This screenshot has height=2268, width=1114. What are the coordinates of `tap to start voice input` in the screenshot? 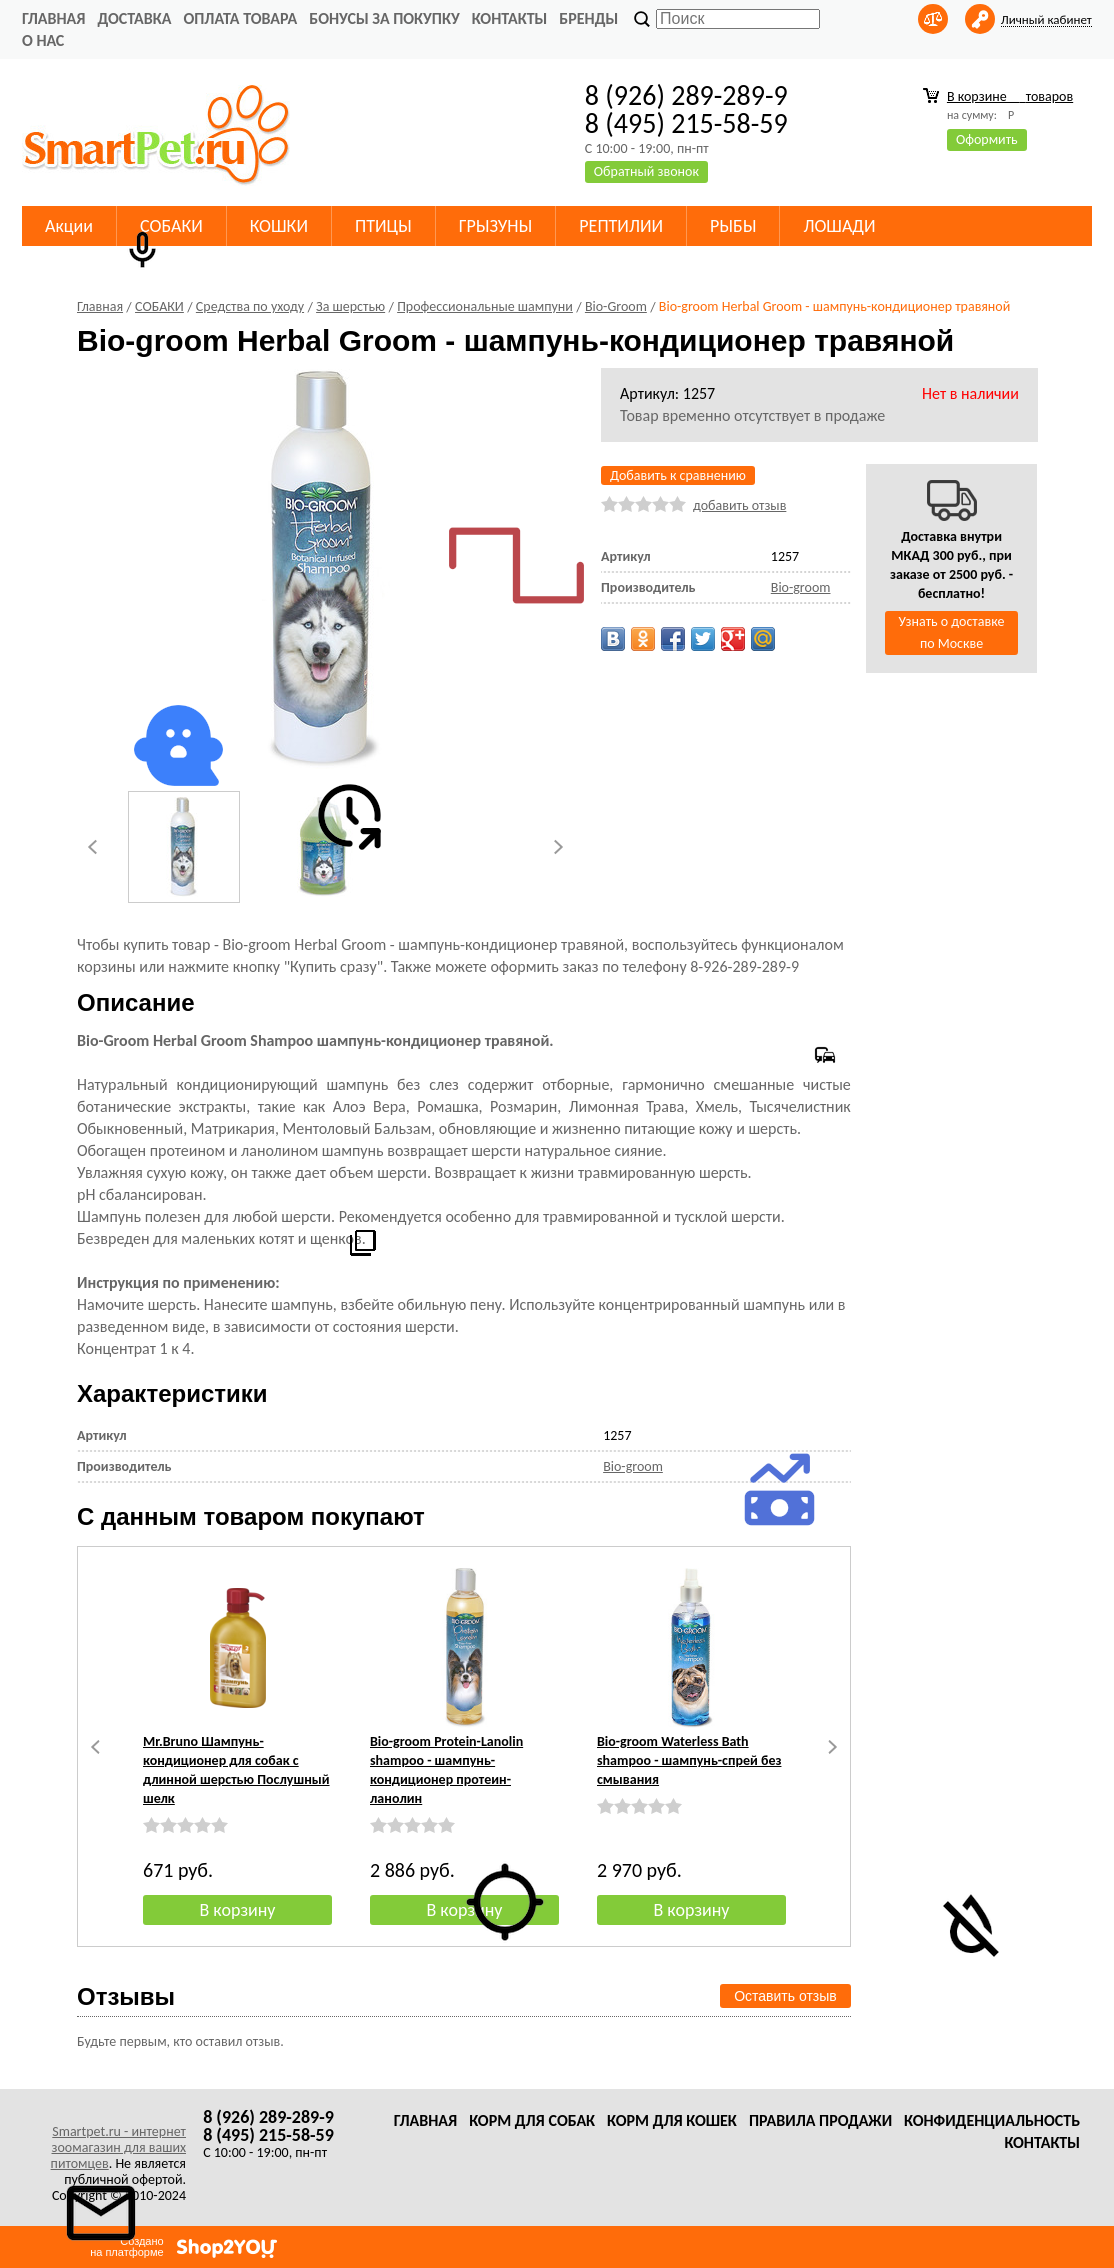 It's located at (142, 250).